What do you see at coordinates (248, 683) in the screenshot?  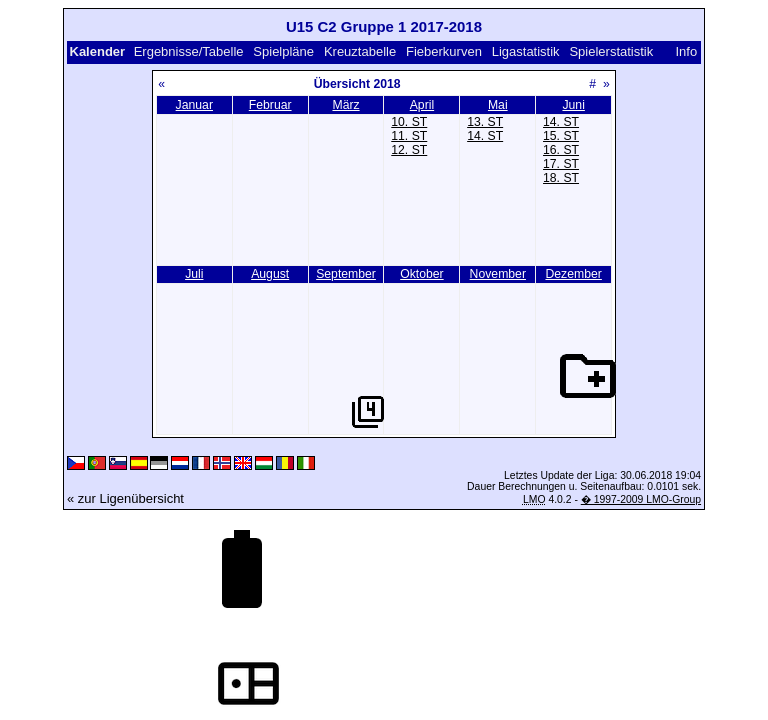 I see `view nearby bento or lunch spots` at bounding box center [248, 683].